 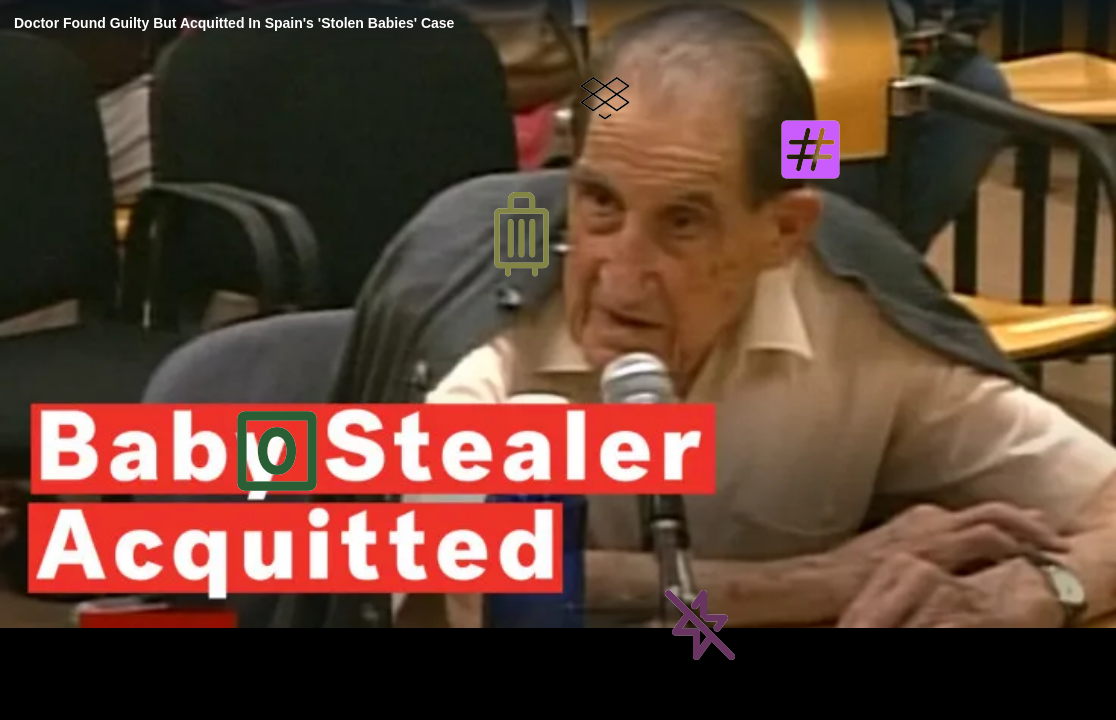 What do you see at coordinates (810, 149) in the screenshot?
I see `view or browse hashtags` at bounding box center [810, 149].